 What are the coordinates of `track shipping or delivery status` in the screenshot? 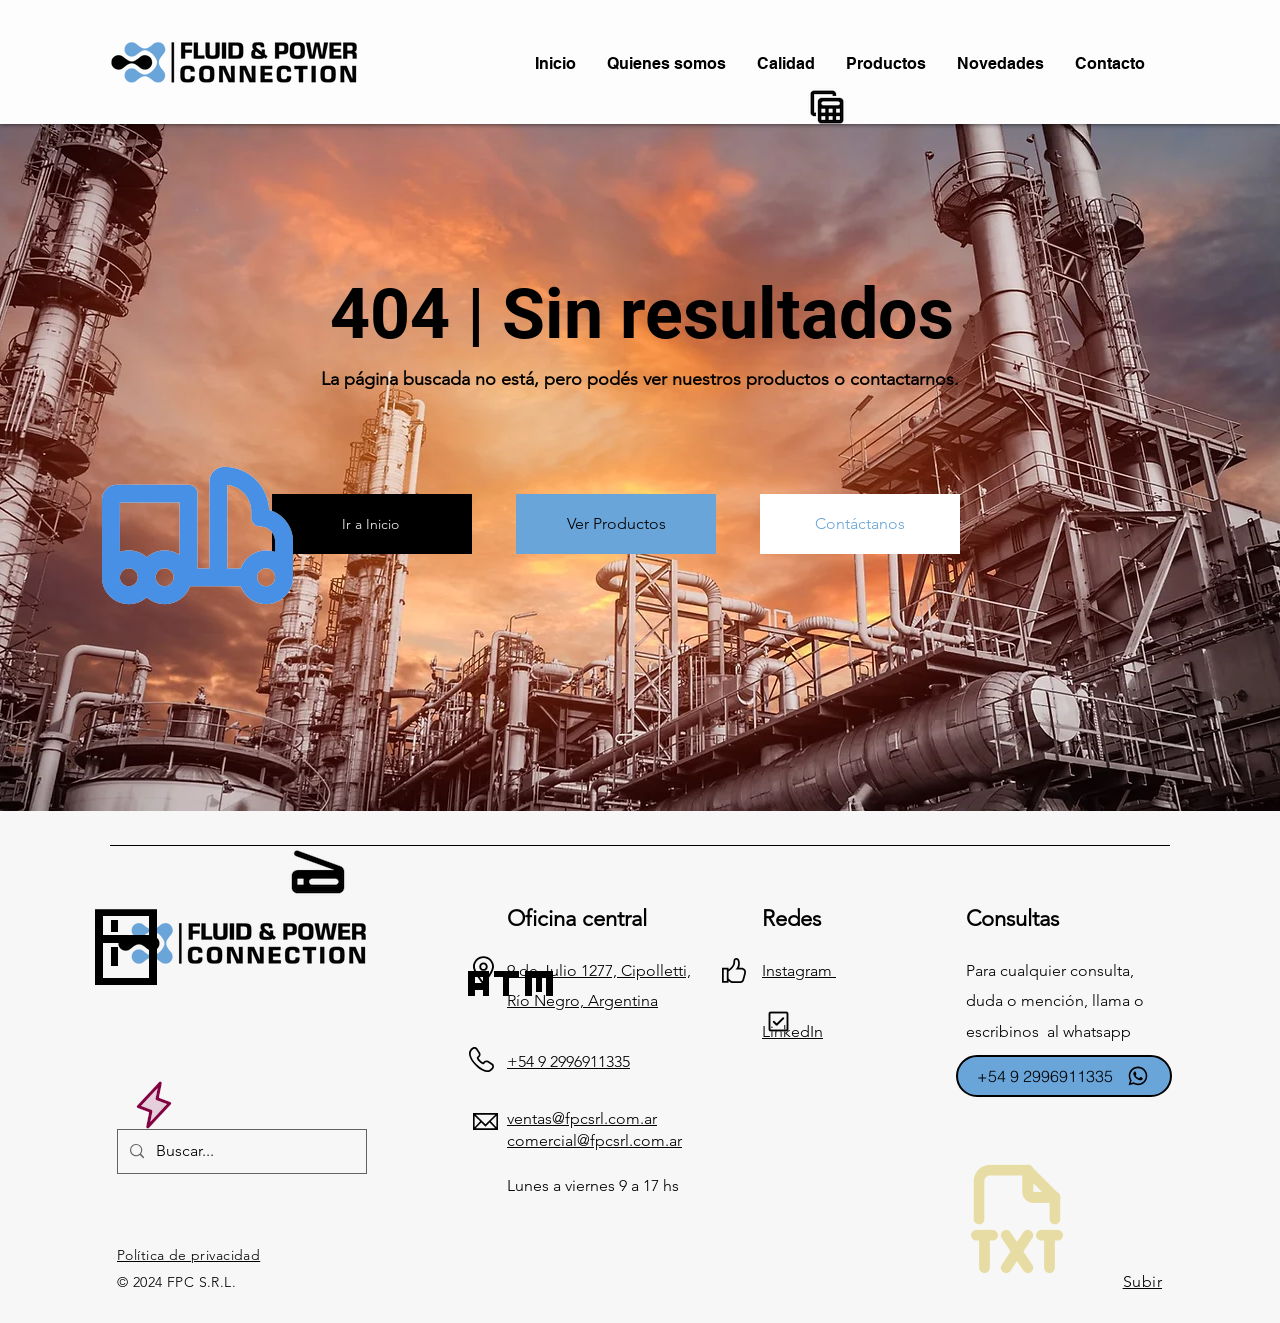 It's located at (197, 535).